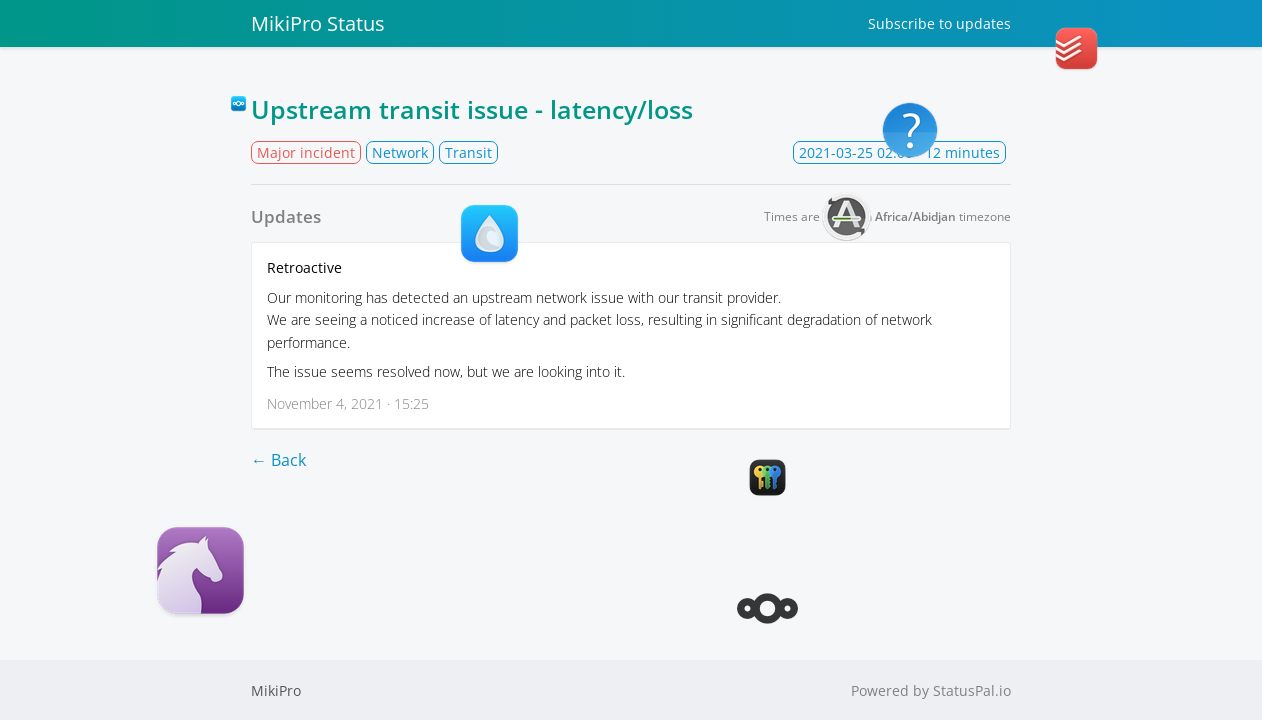  What do you see at coordinates (846, 216) in the screenshot?
I see `open the software updater application` at bounding box center [846, 216].